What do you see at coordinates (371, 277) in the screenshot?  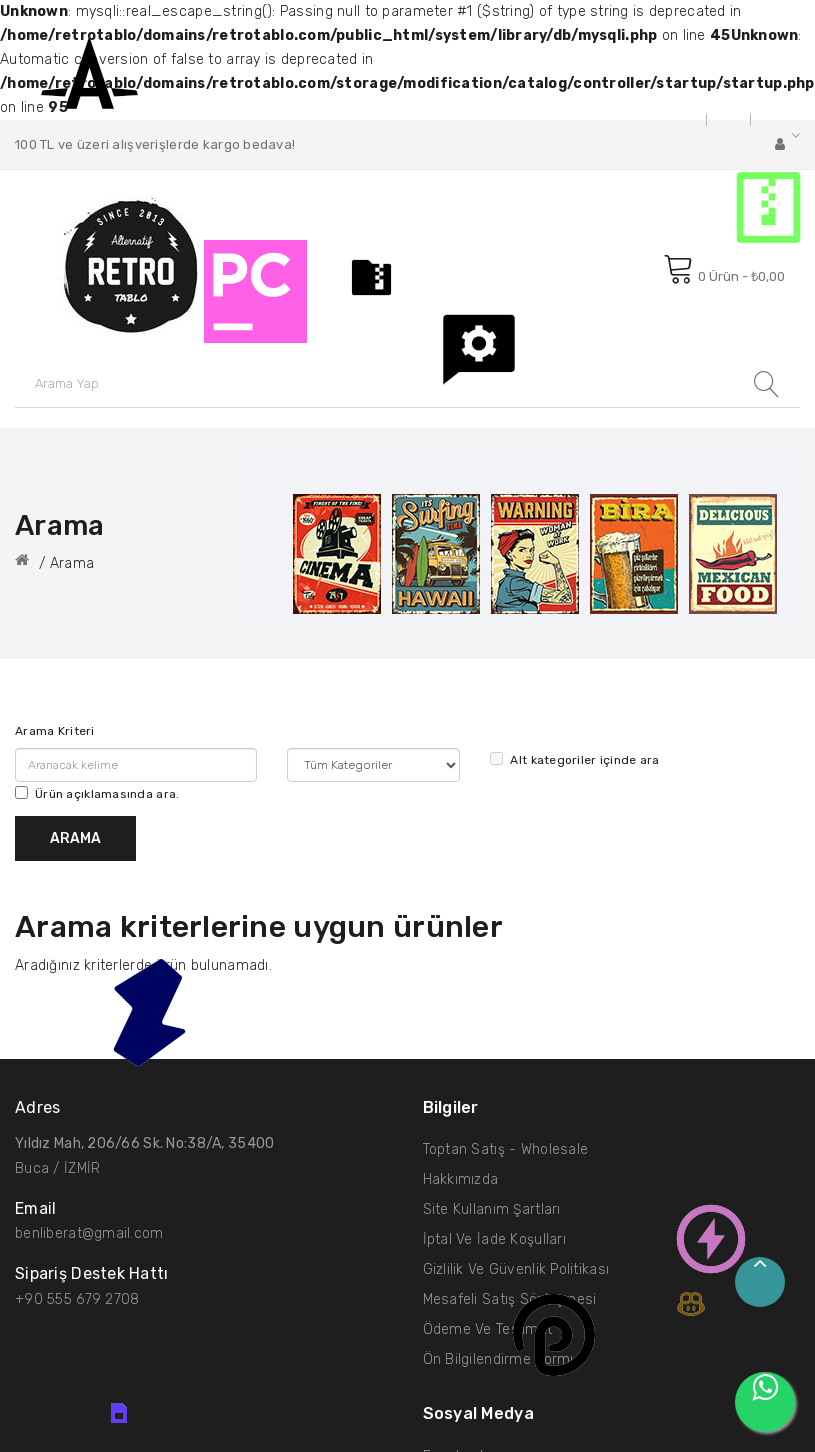 I see `open compressed folder` at bounding box center [371, 277].